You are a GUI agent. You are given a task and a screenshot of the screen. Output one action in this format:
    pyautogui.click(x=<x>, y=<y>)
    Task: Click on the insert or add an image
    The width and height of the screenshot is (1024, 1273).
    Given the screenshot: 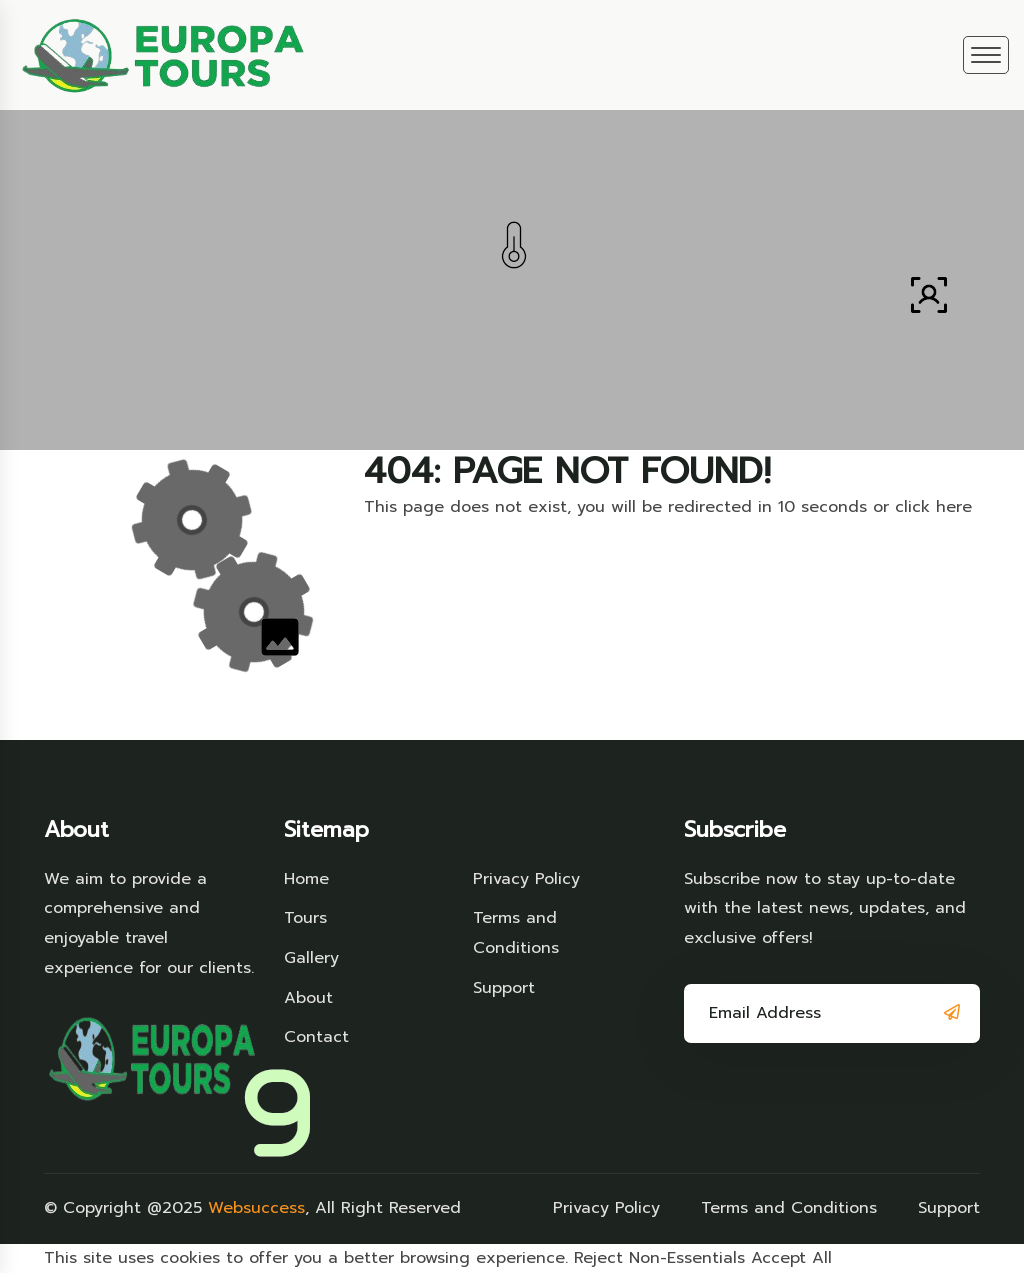 What is the action you would take?
    pyautogui.click(x=280, y=637)
    